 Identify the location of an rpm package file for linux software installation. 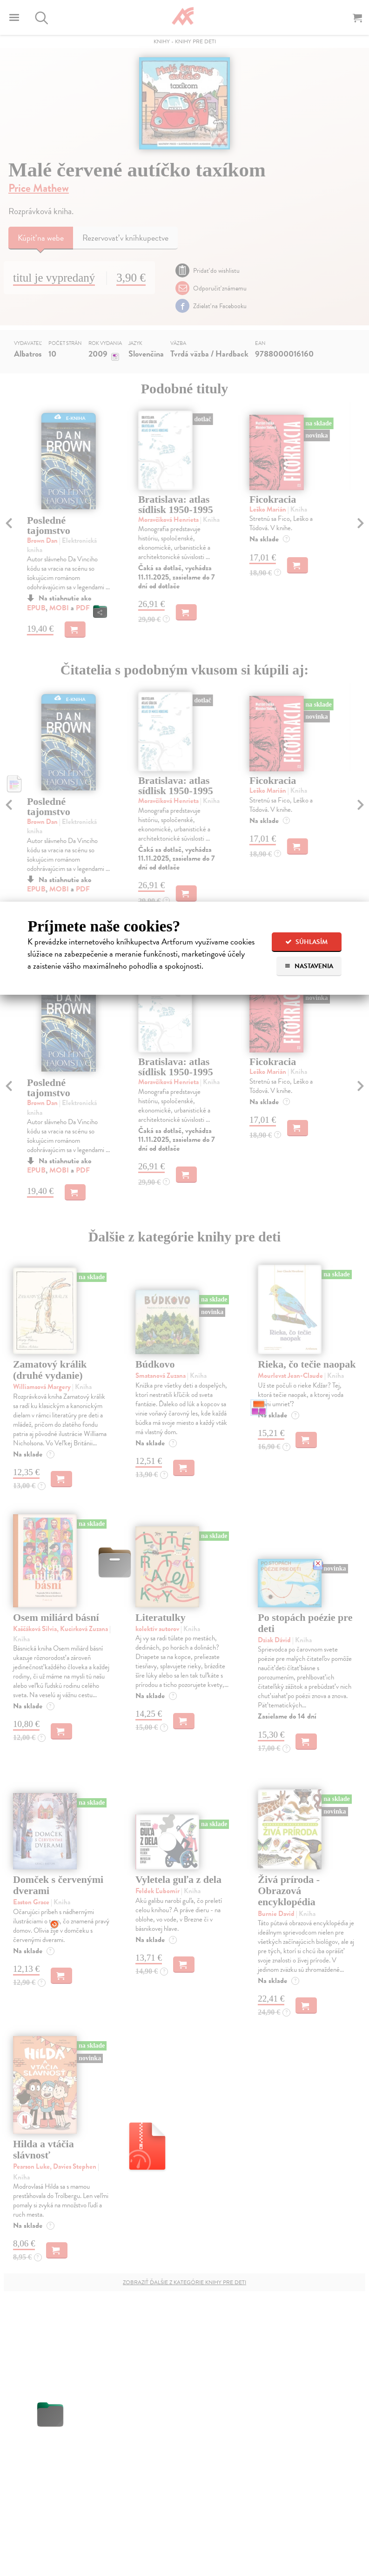
(147, 2147).